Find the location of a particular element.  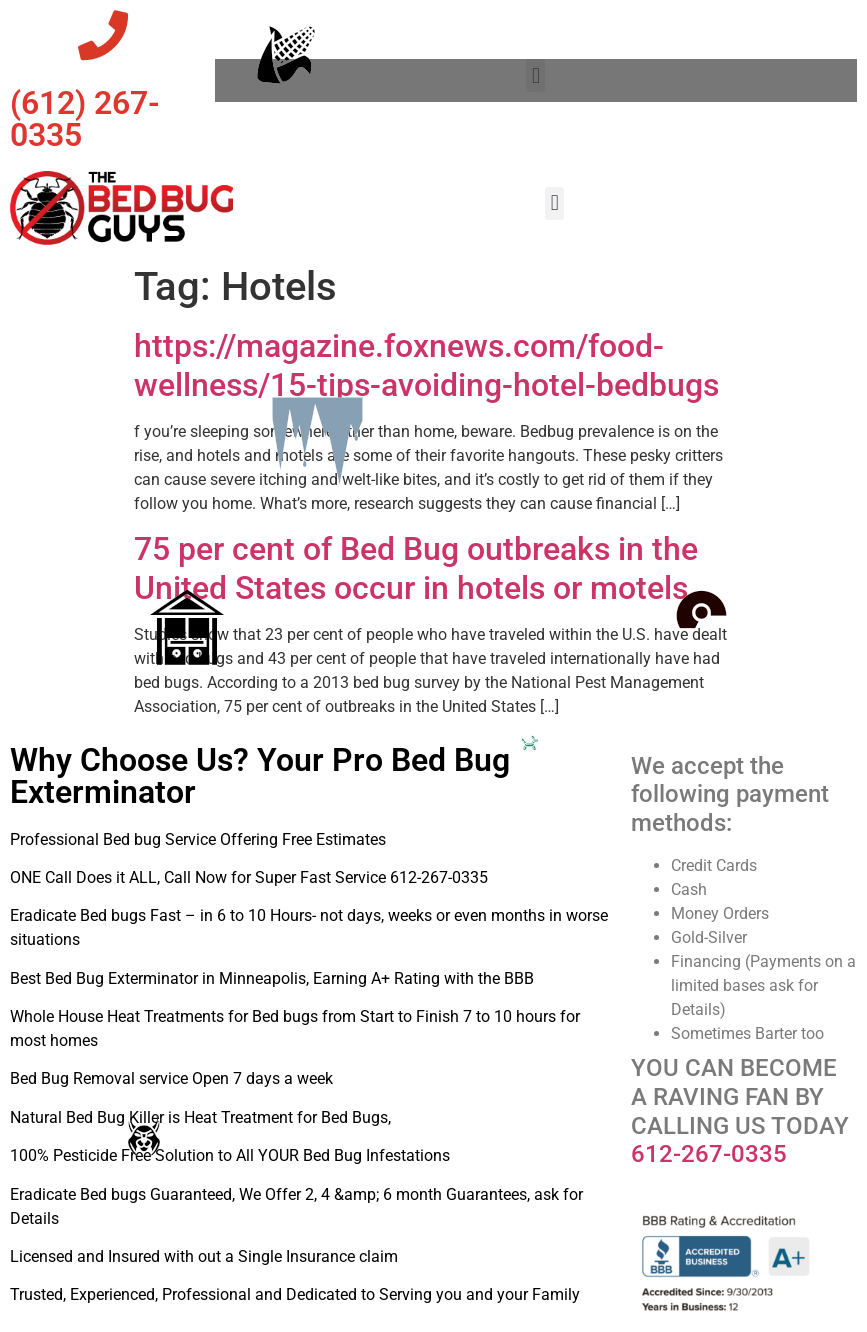

access party or celebration features is located at coordinates (530, 743).